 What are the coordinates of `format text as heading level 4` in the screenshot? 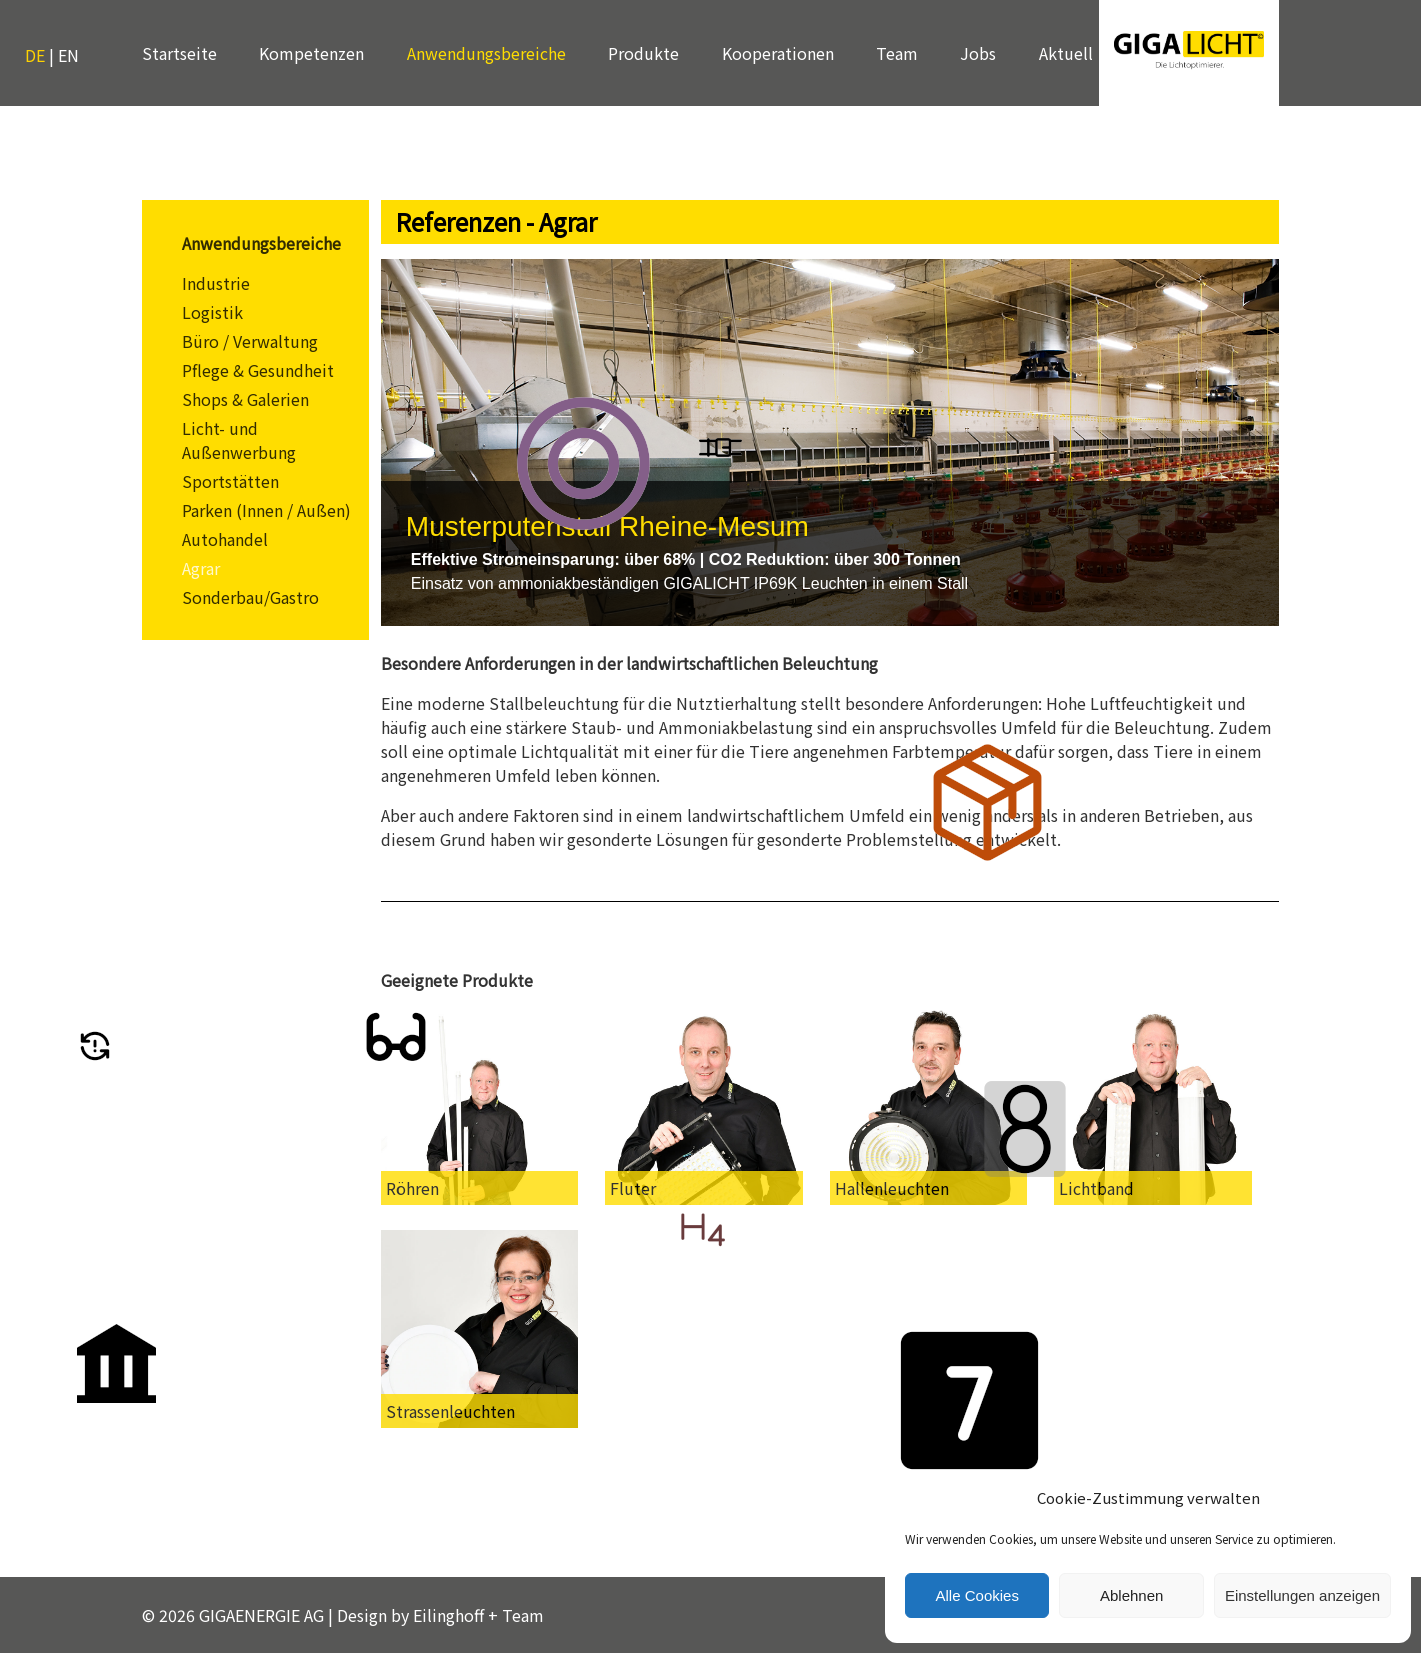 It's located at (700, 1229).